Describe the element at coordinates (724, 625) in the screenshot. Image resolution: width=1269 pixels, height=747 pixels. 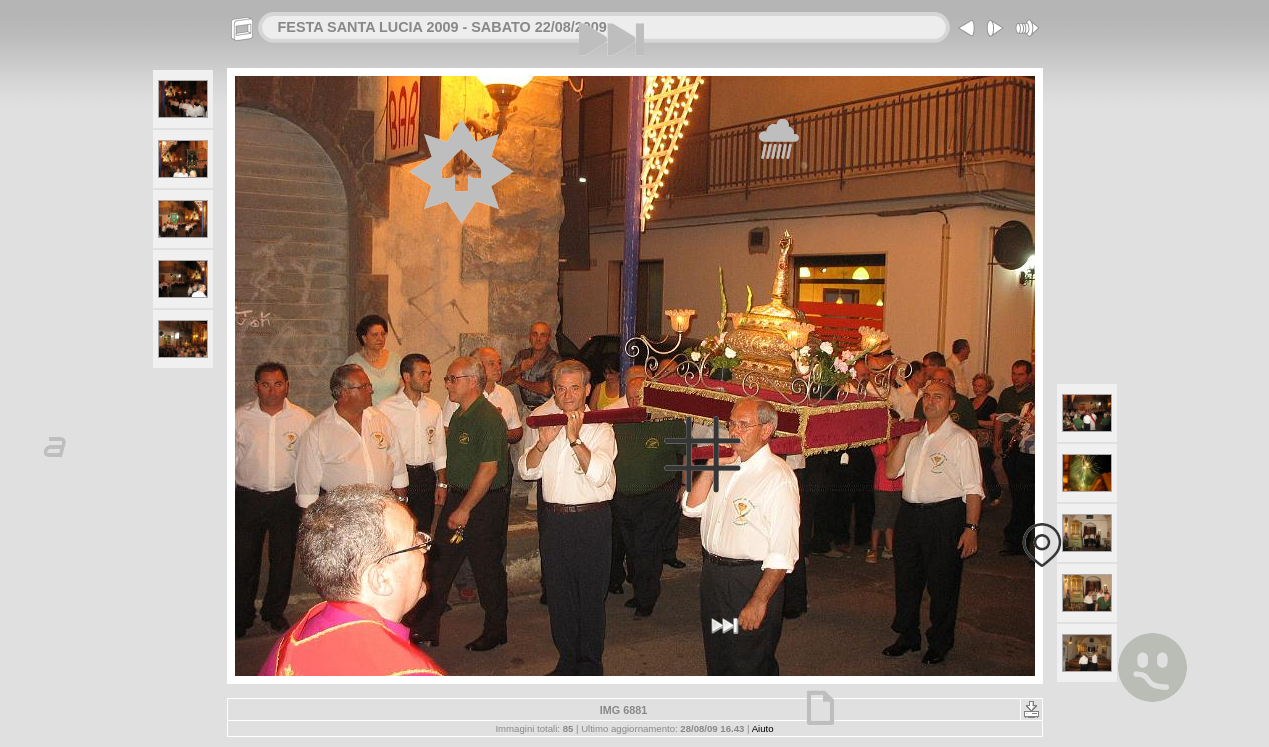
I see `skip to the next track or media item` at that location.